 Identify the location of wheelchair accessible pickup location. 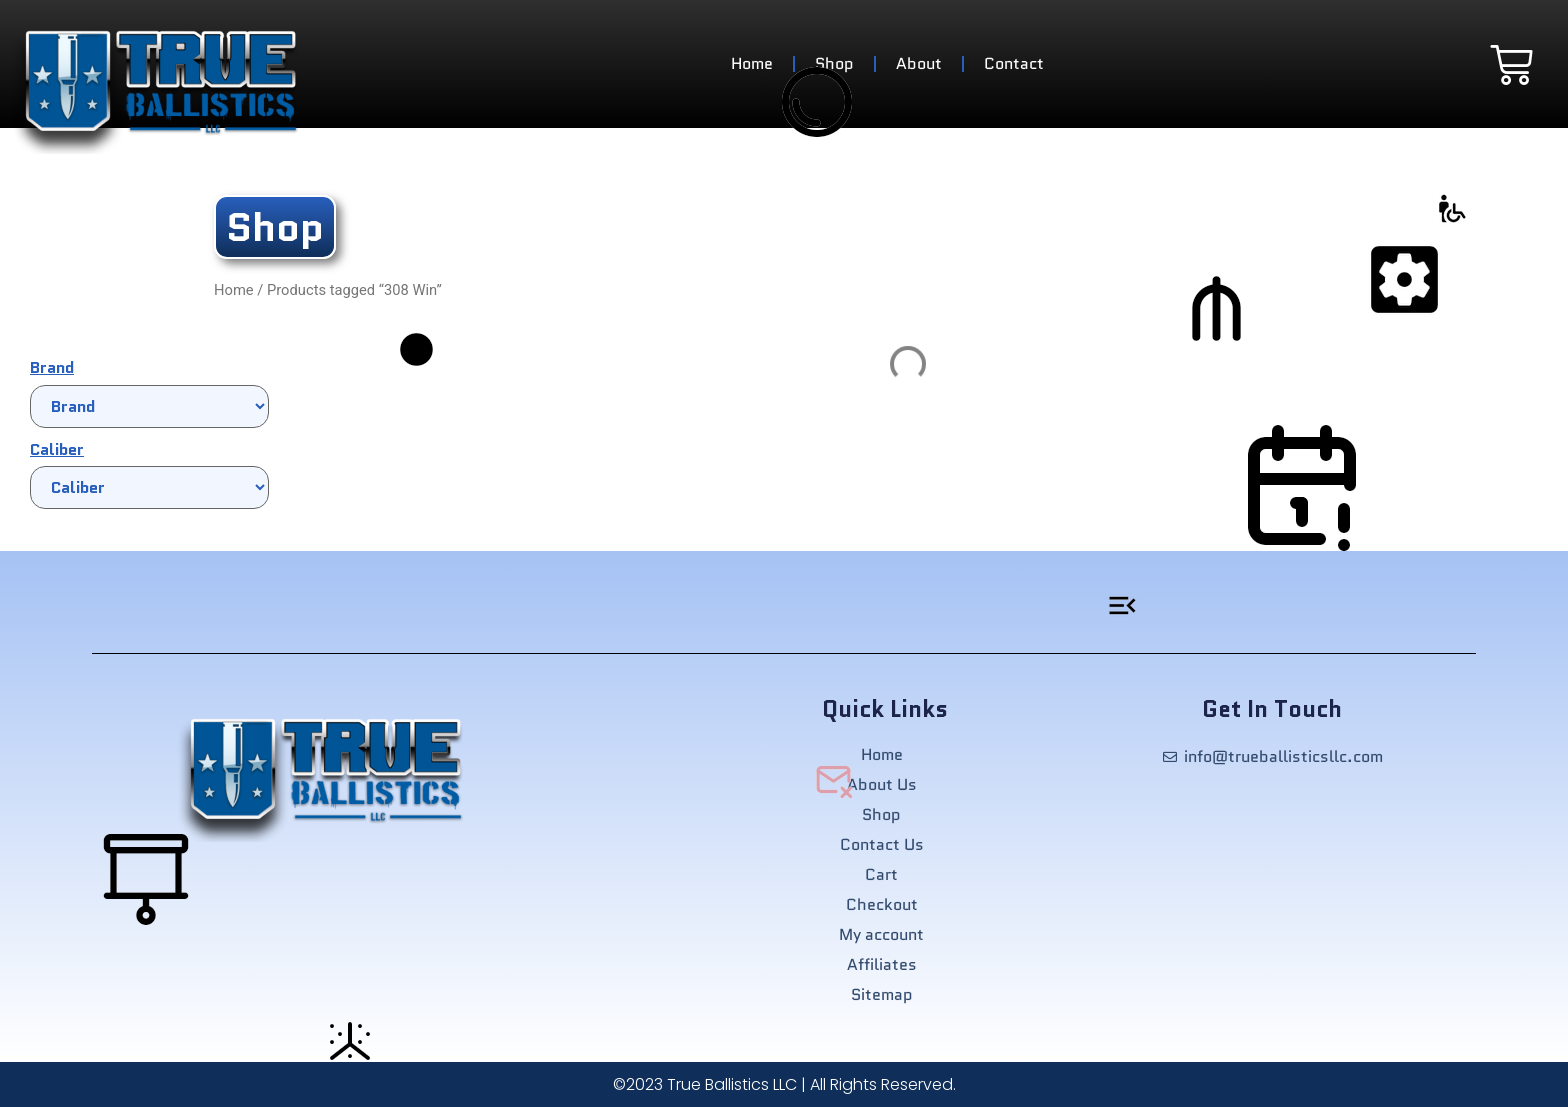
(1451, 208).